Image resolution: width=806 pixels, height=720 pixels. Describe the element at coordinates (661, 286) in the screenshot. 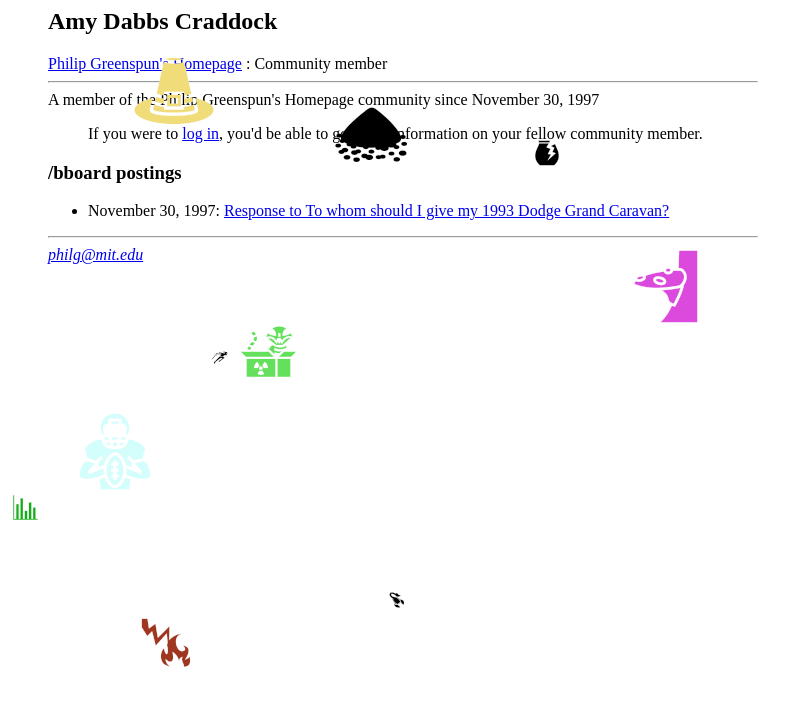

I see `indicates a foraging or mushroom gathering activity` at that location.